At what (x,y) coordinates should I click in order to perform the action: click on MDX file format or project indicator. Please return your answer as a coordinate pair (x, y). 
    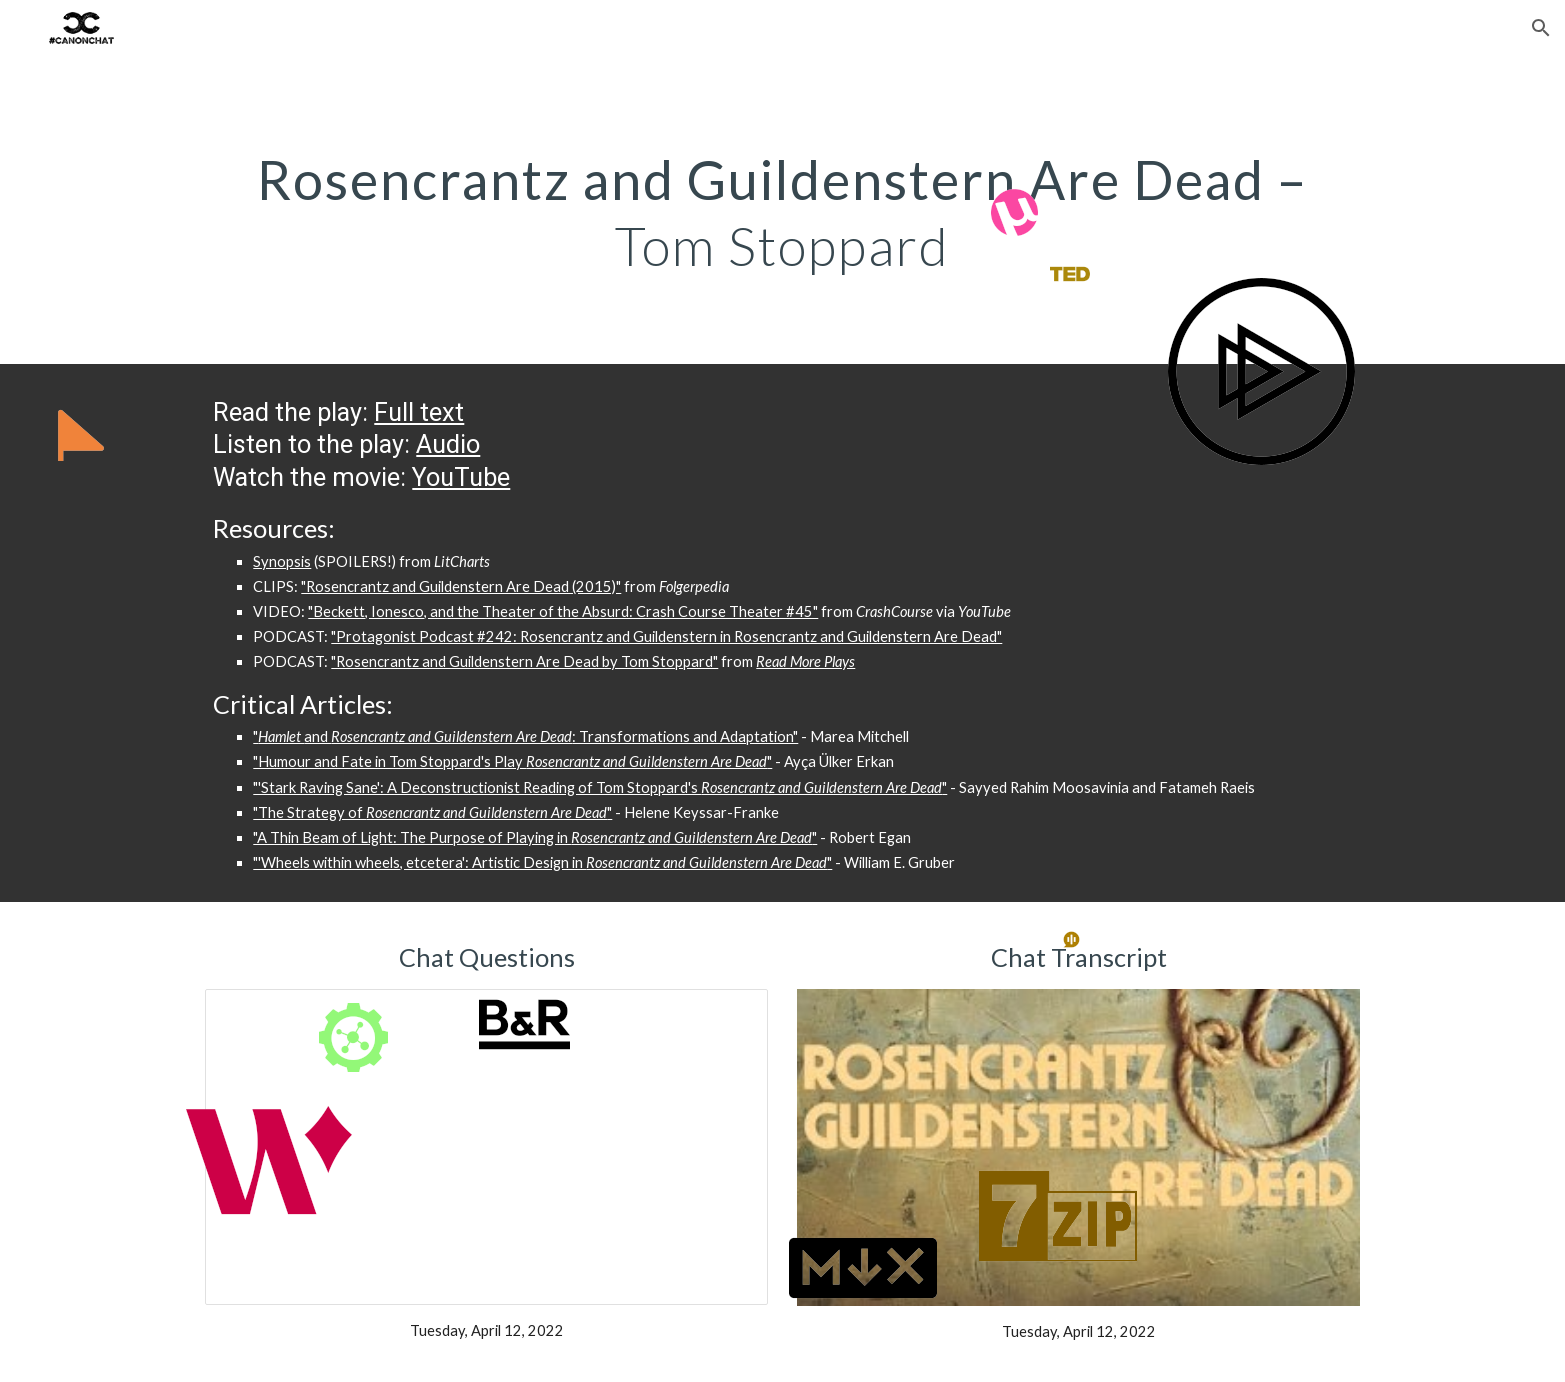
    Looking at the image, I should click on (863, 1268).